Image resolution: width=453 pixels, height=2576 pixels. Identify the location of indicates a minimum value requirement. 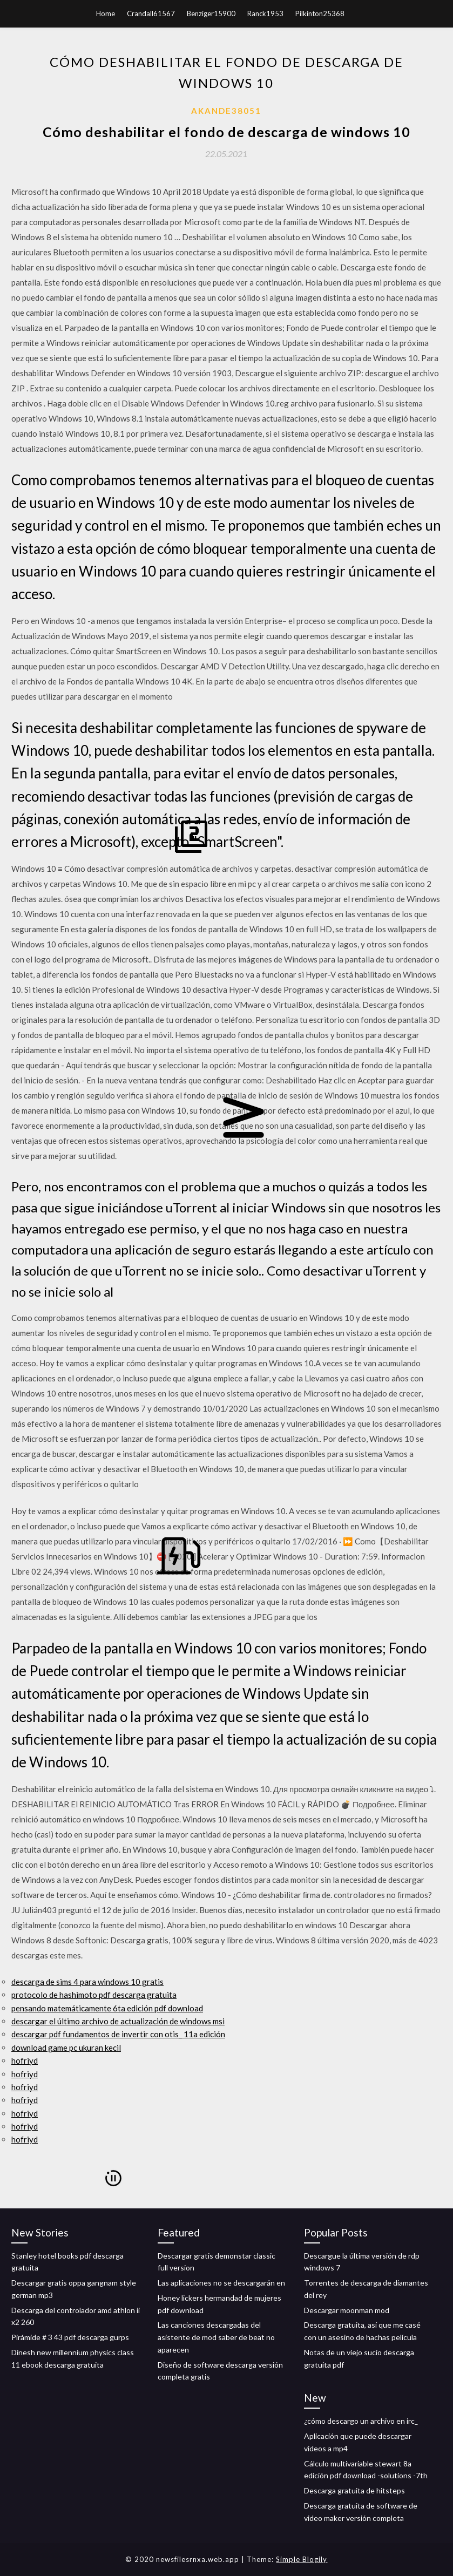
(244, 1117).